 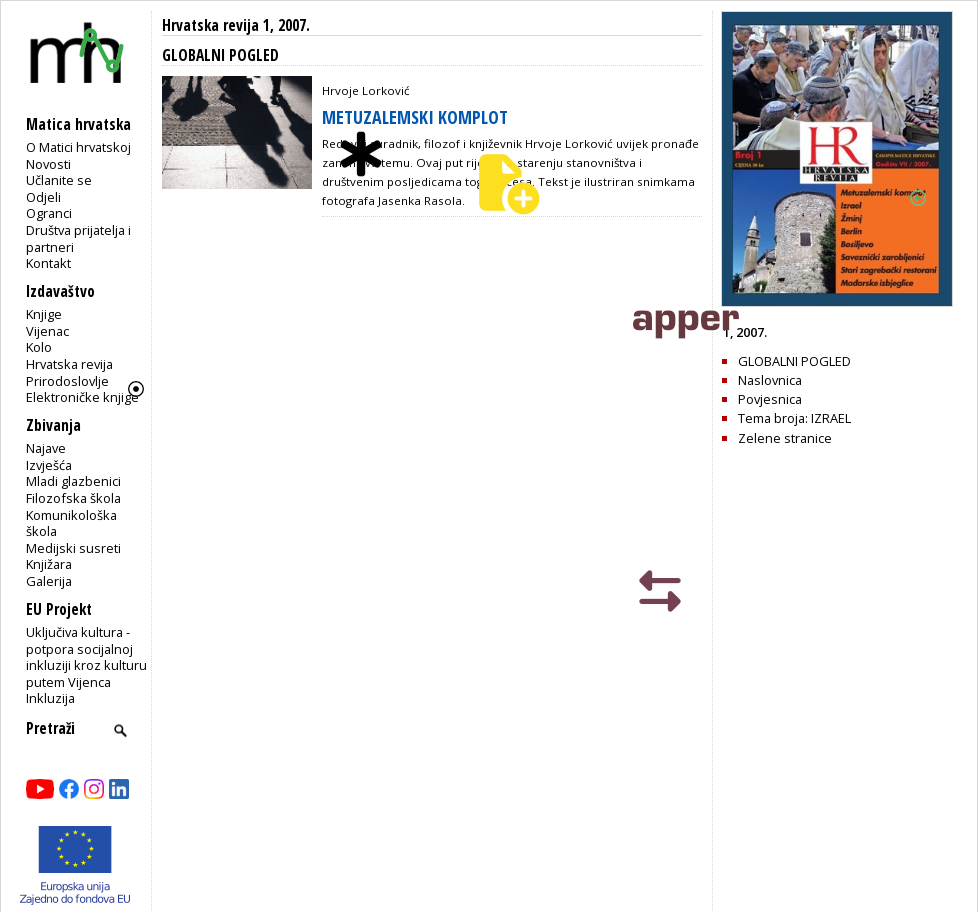 I want to click on go back to the previous screen, so click(x=918, y=198).